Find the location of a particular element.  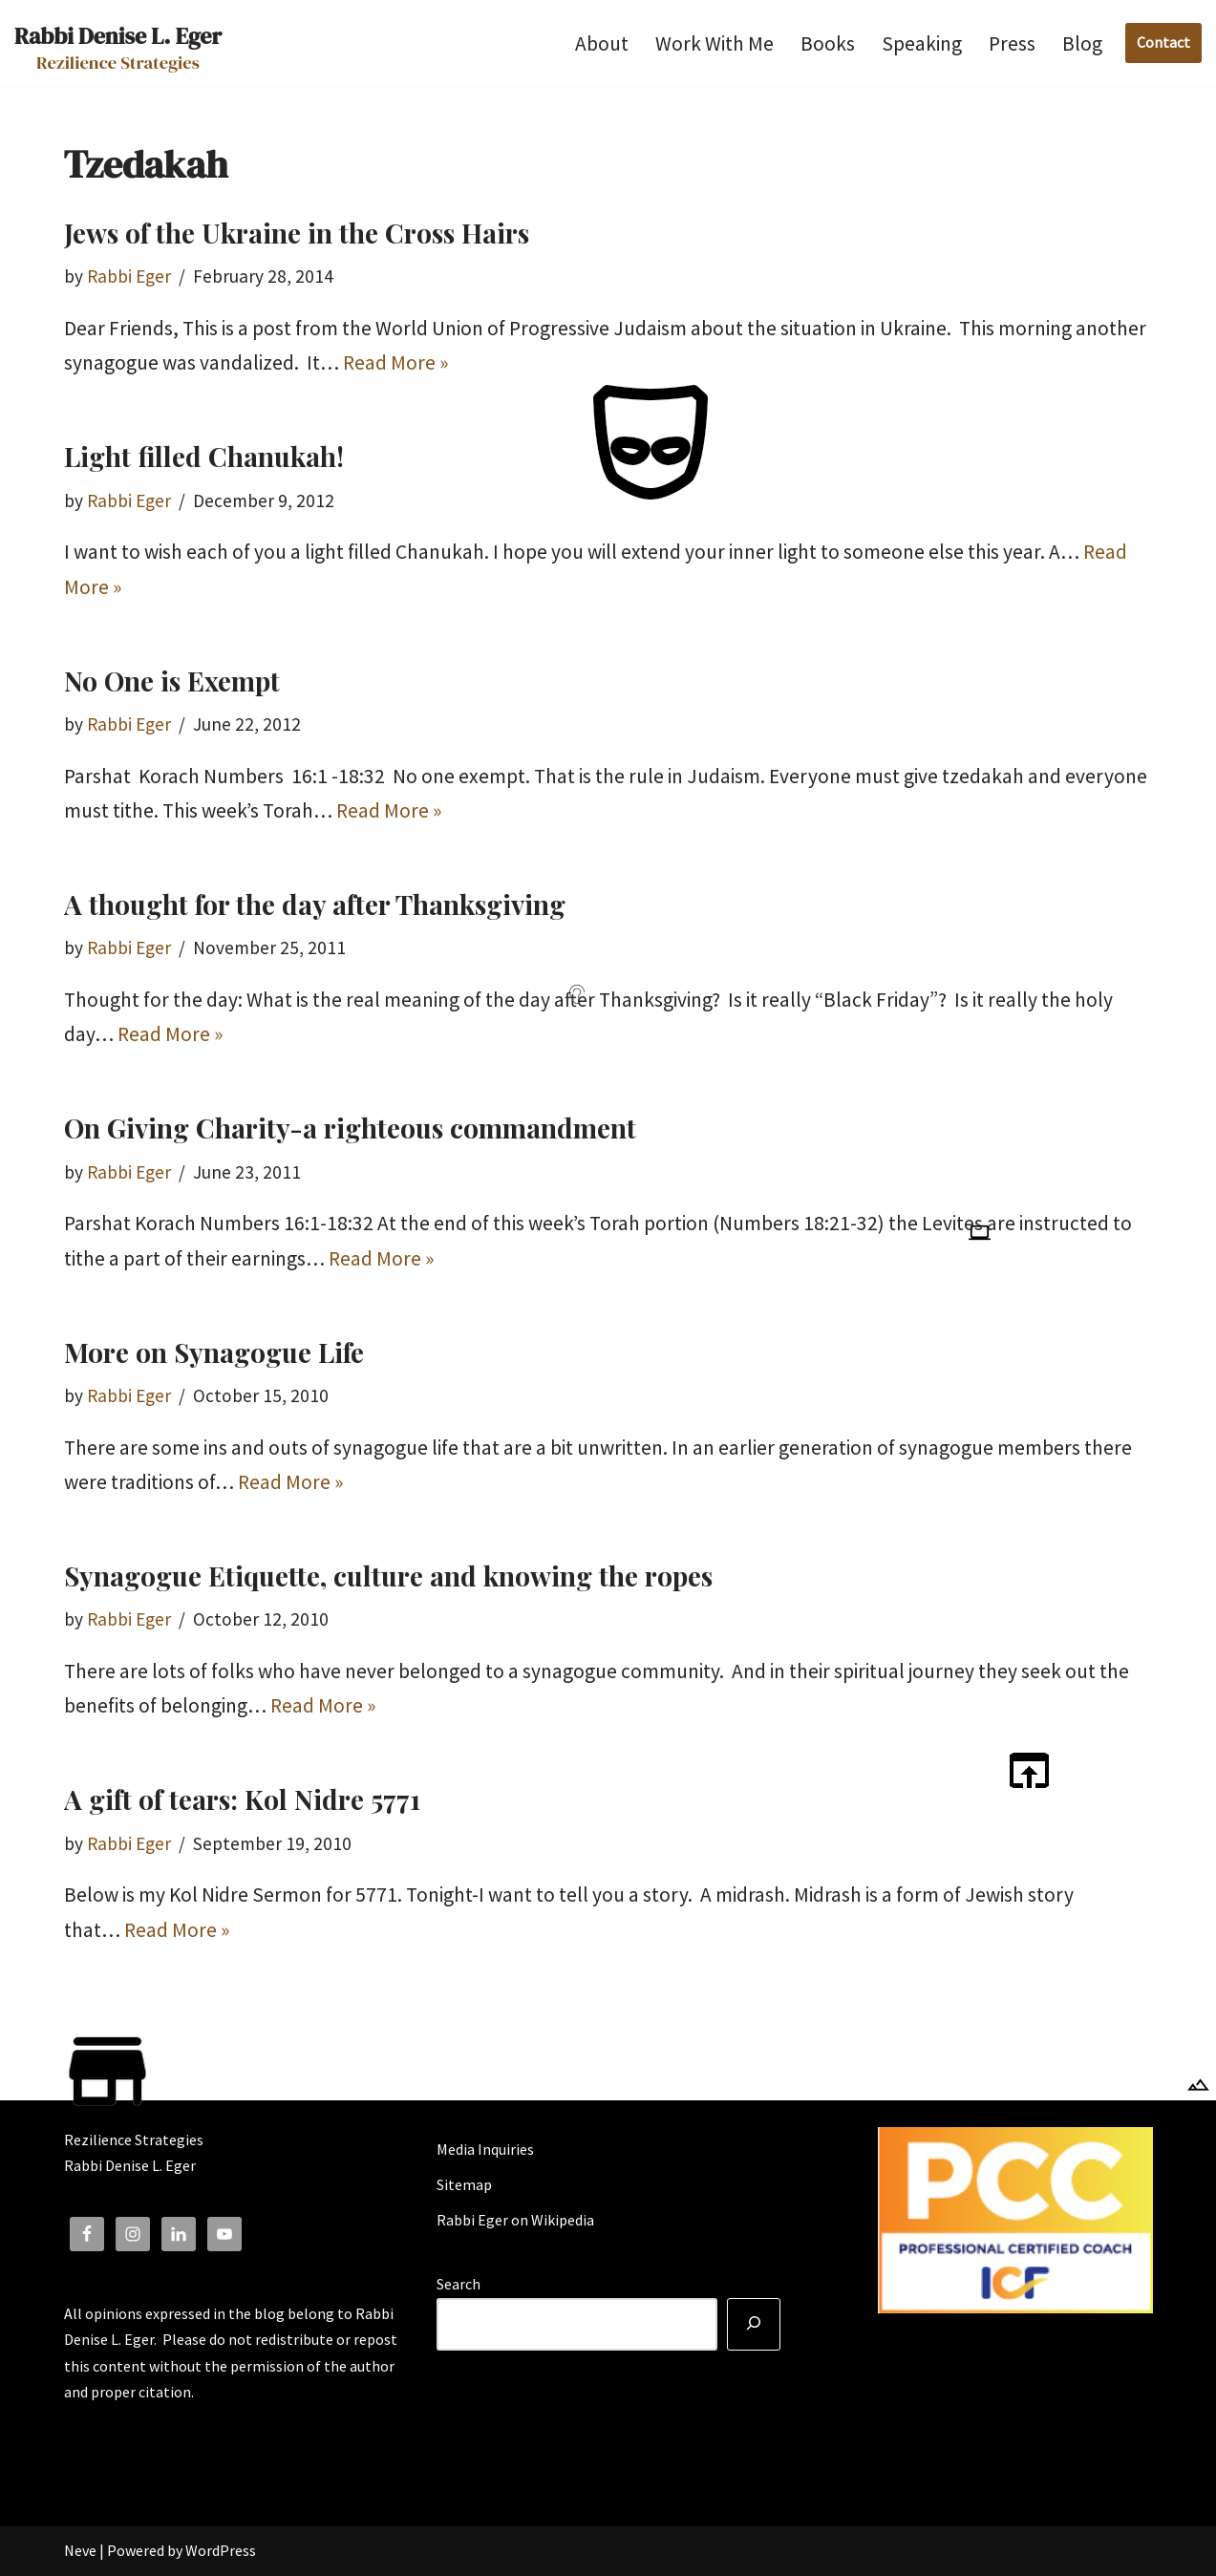

view terrain or topographic map layer is located at coordinates (1198, 2084).